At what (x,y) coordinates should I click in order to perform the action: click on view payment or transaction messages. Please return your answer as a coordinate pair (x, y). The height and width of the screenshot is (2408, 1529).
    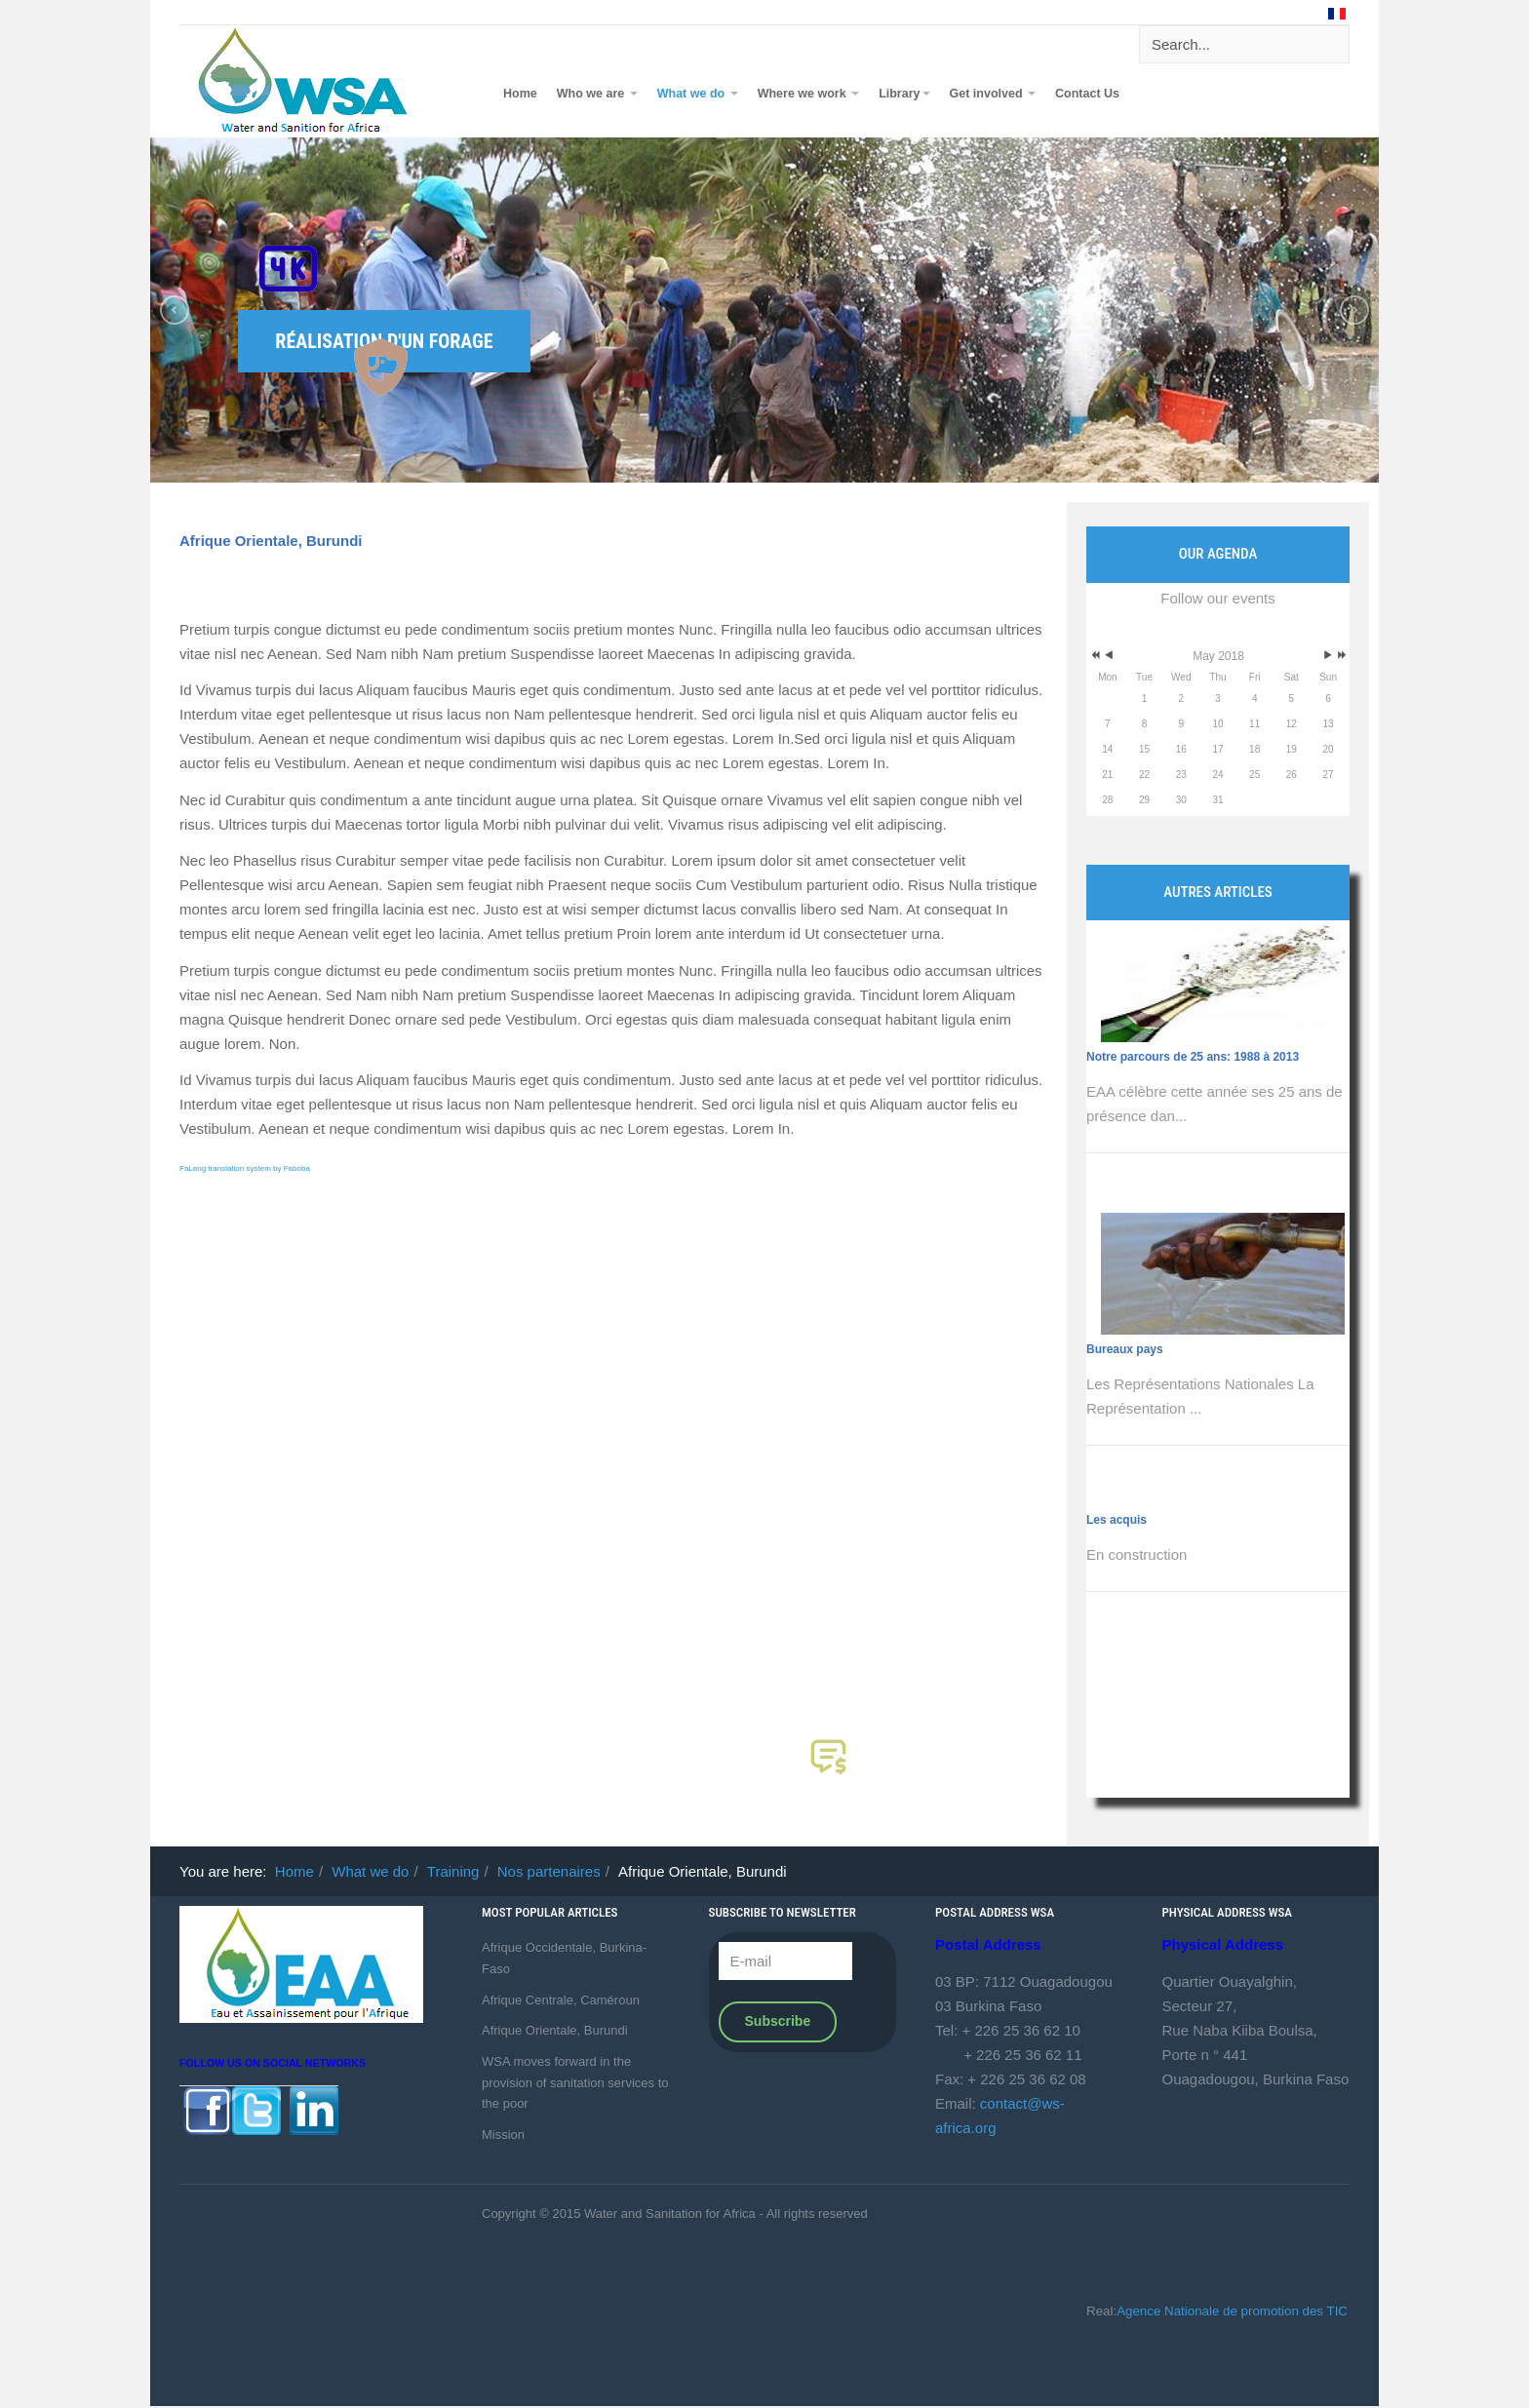
    Looking at the image, I should click on (828, 1755).